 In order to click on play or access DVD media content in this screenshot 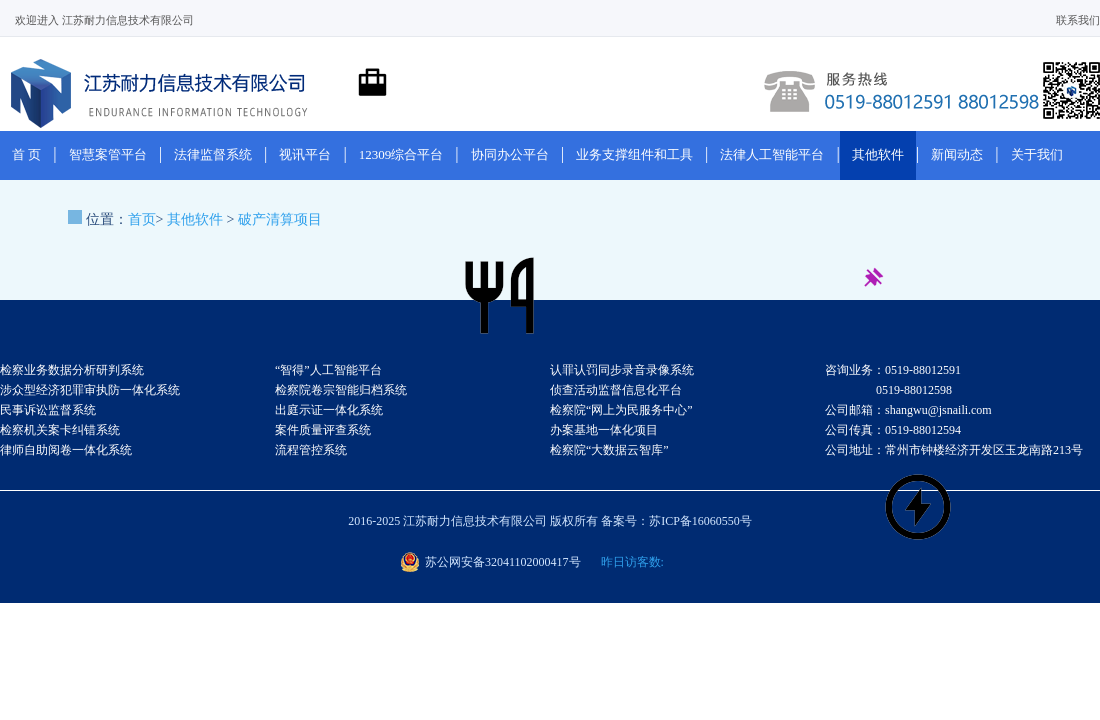, I will do `click(918, 507)`.